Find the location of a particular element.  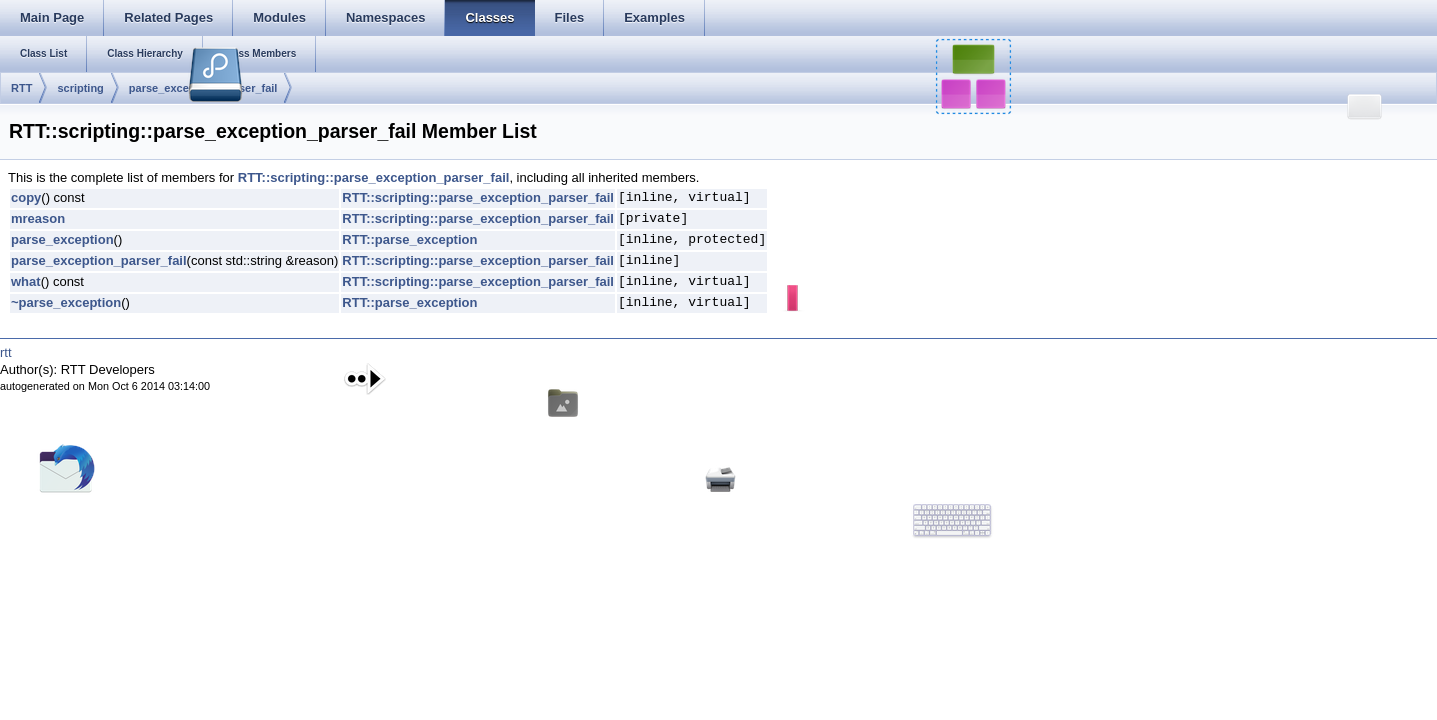

open thunderbird email folder is located at coordinates (65, 473).